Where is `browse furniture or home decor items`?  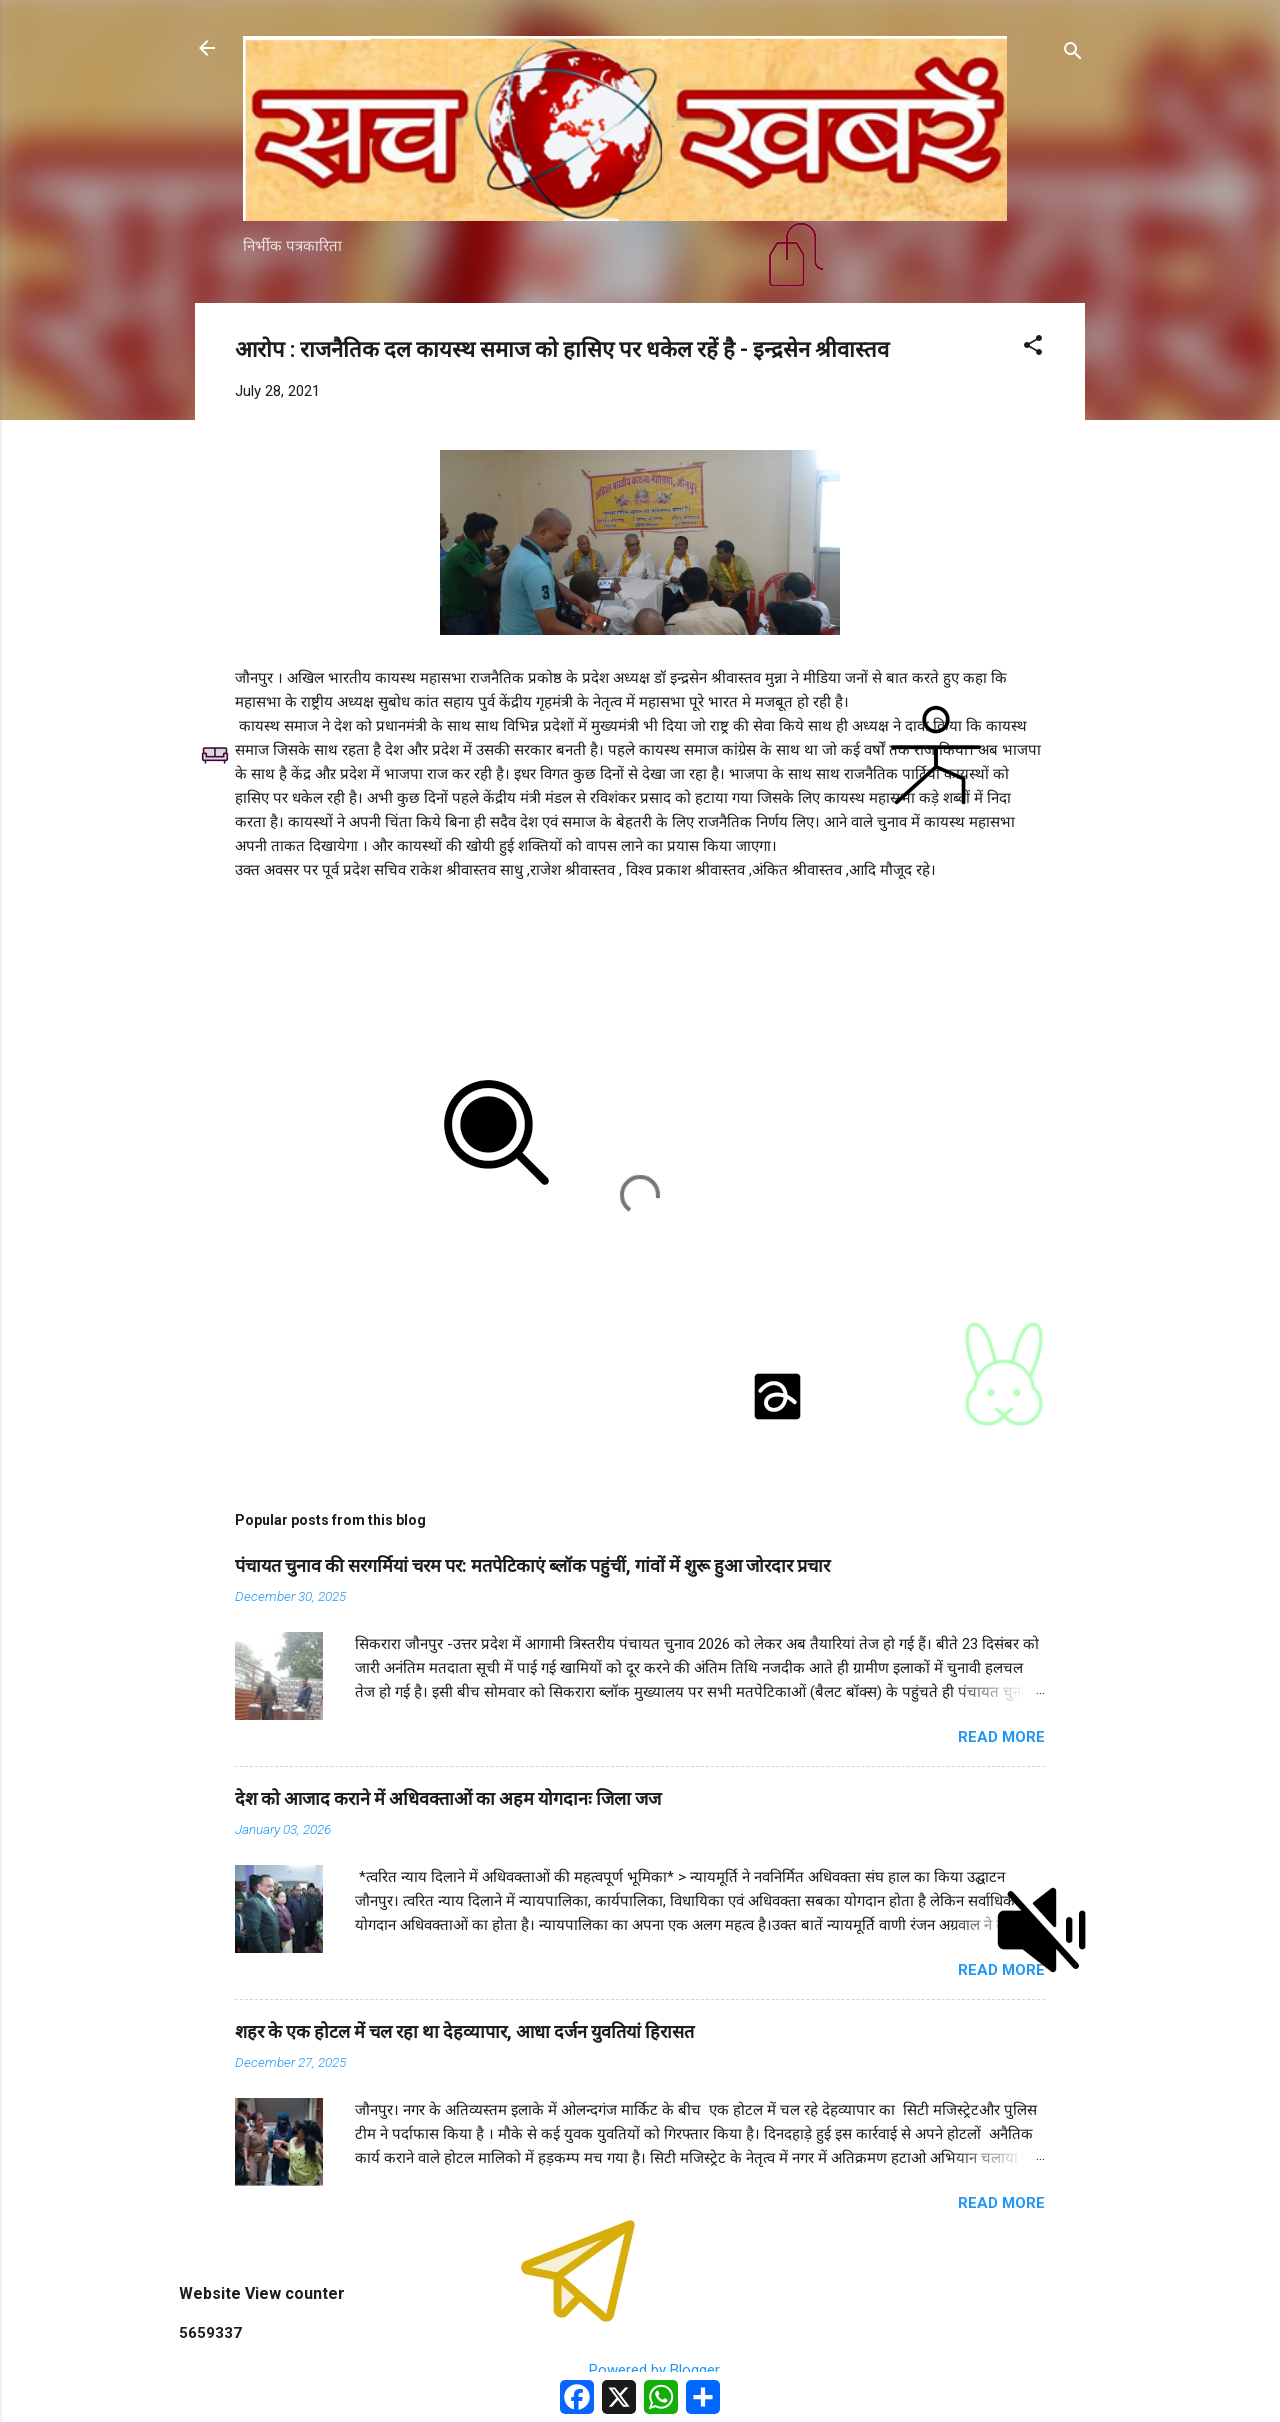
browse furniture or home decor items is located at coordinates (215, 755).